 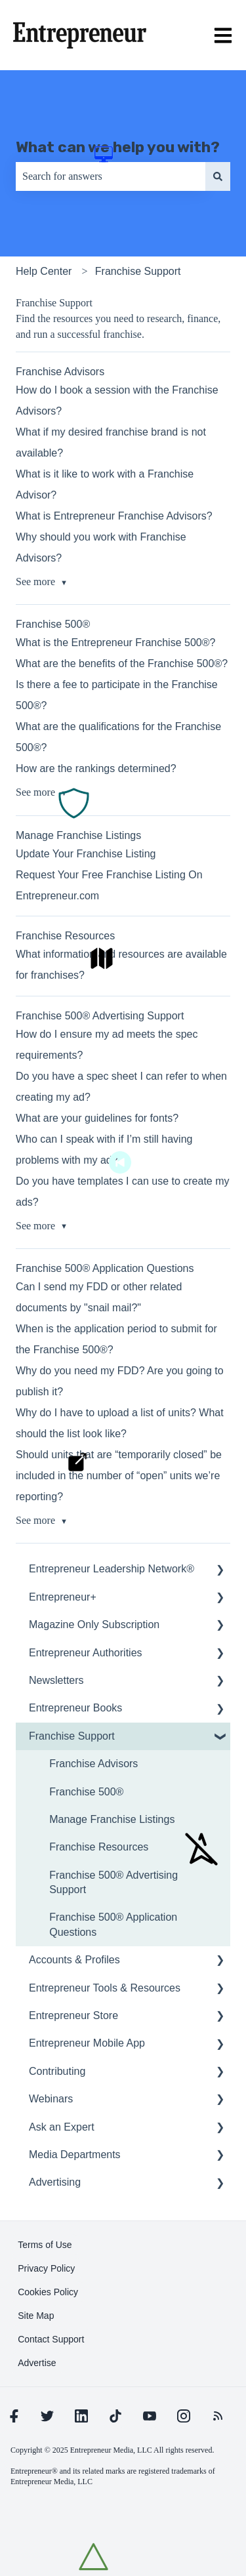 I want to click on open the map view, so click(x=102, y=958).